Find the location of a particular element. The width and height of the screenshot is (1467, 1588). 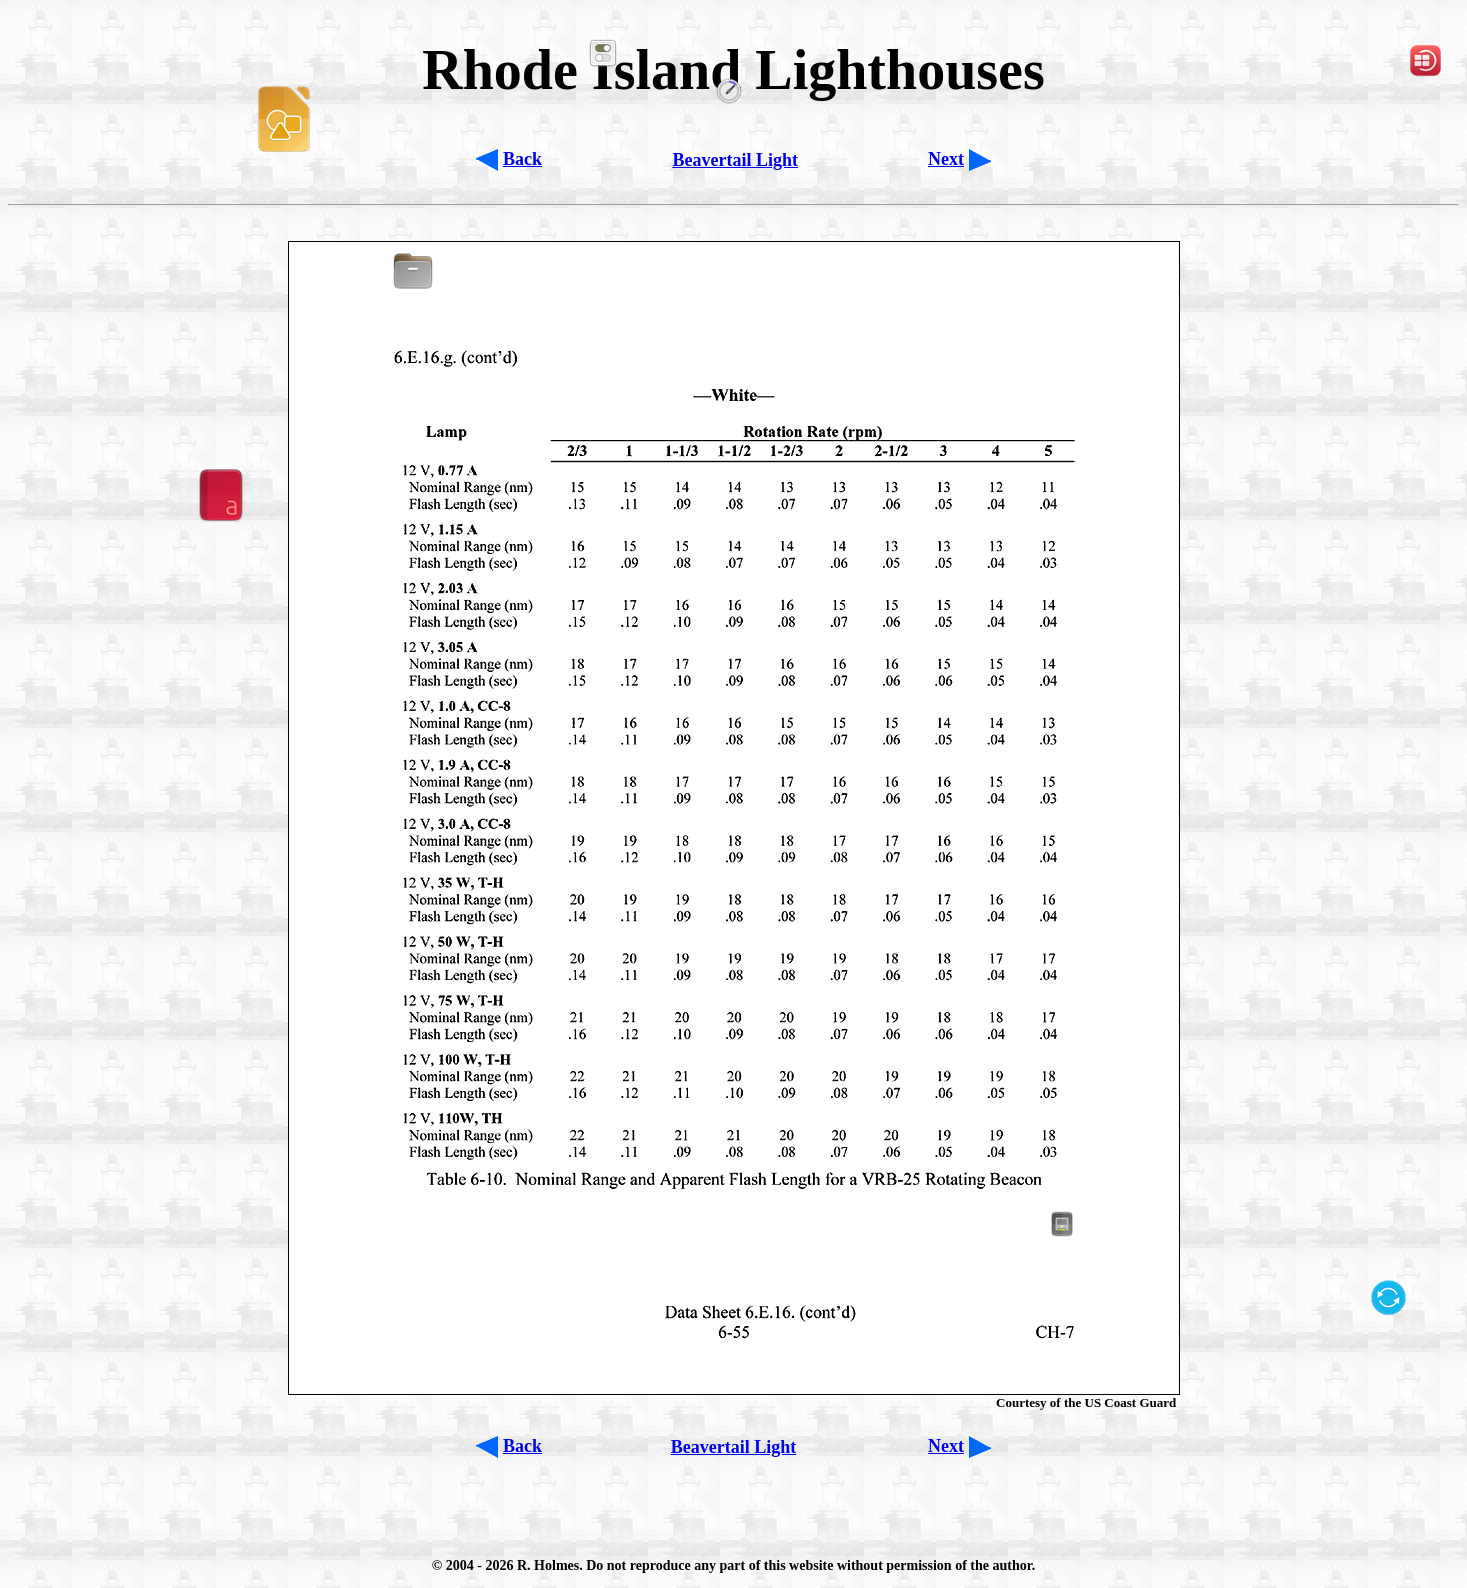

open libreoffice draw application is located at coordinates (284, 119).